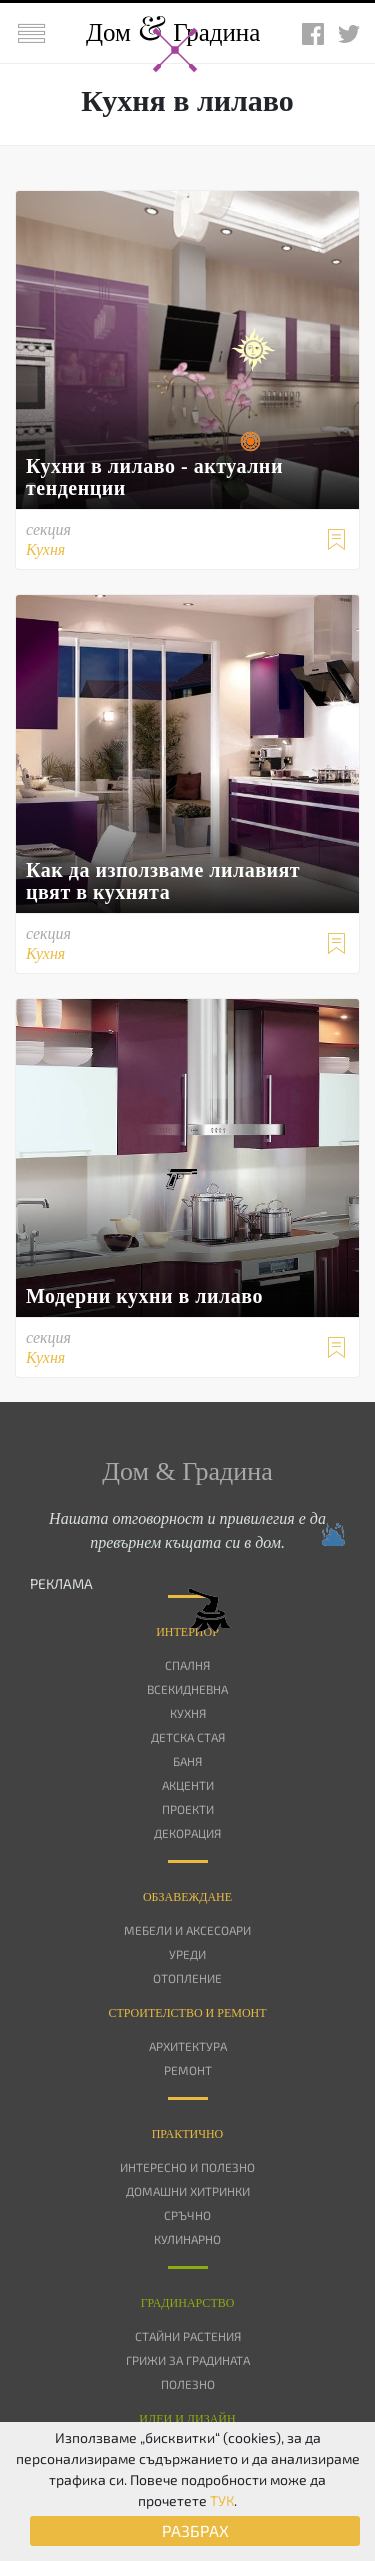 This screenshot has width=375, height=2561. Describe the element at coordinates (253, 349) in the screenshot. I see `decorative sun emblem for fantasy or medieval-themed game interface` at that location.